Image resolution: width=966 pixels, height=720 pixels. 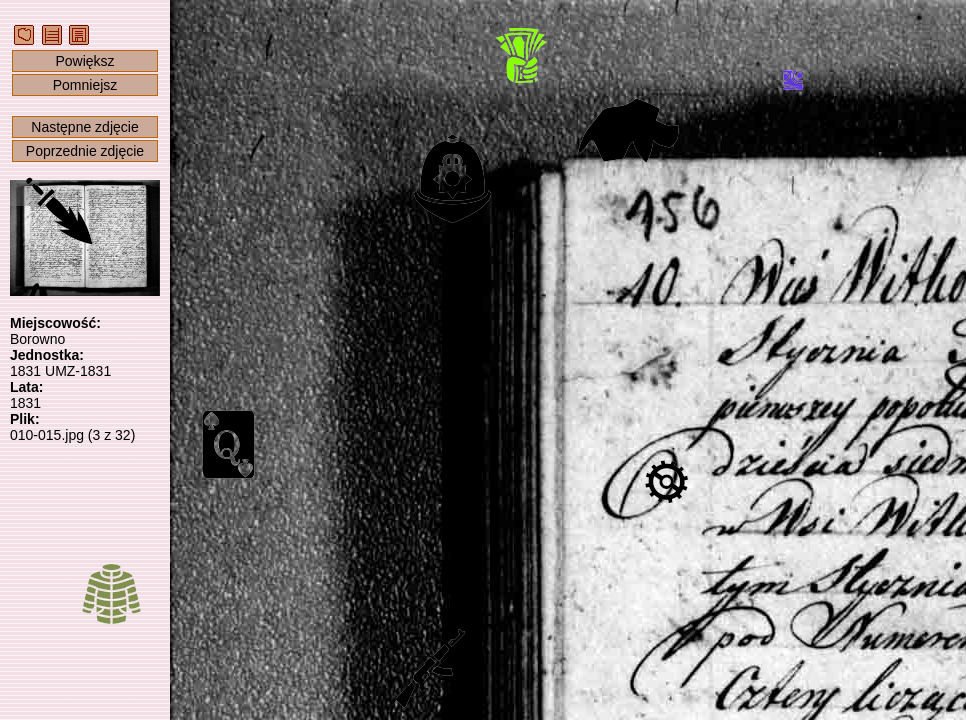 I want to click on select switzerland as country or region, so click(x=628, y=130).